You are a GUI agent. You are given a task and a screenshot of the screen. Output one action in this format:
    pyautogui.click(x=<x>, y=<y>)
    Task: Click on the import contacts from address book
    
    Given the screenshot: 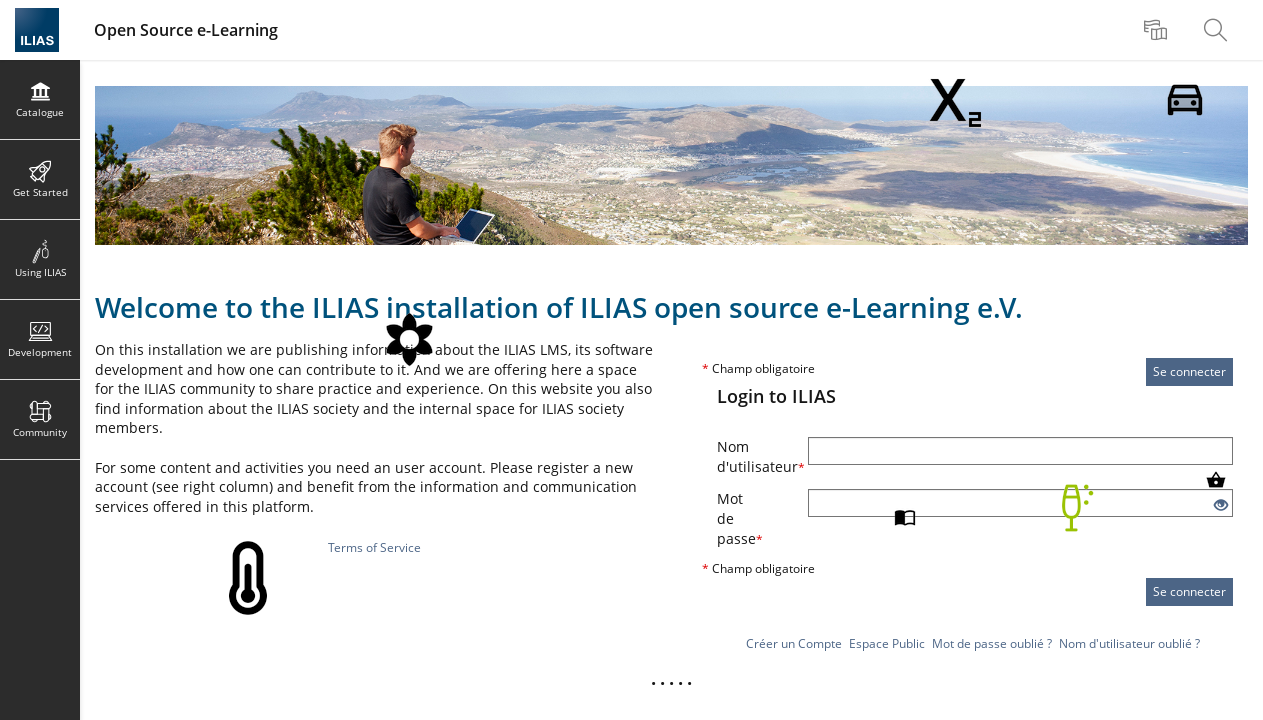 What is the action you would take?
    pyautogui.click(x=905, y=517)
    